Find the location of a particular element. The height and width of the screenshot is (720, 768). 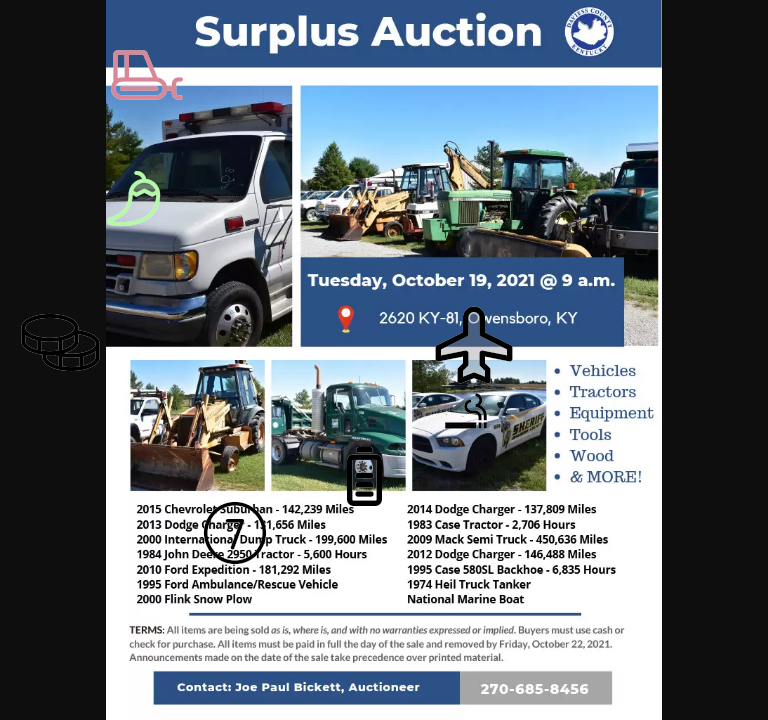

construction or building in progress is located at coordinates (147, 75).